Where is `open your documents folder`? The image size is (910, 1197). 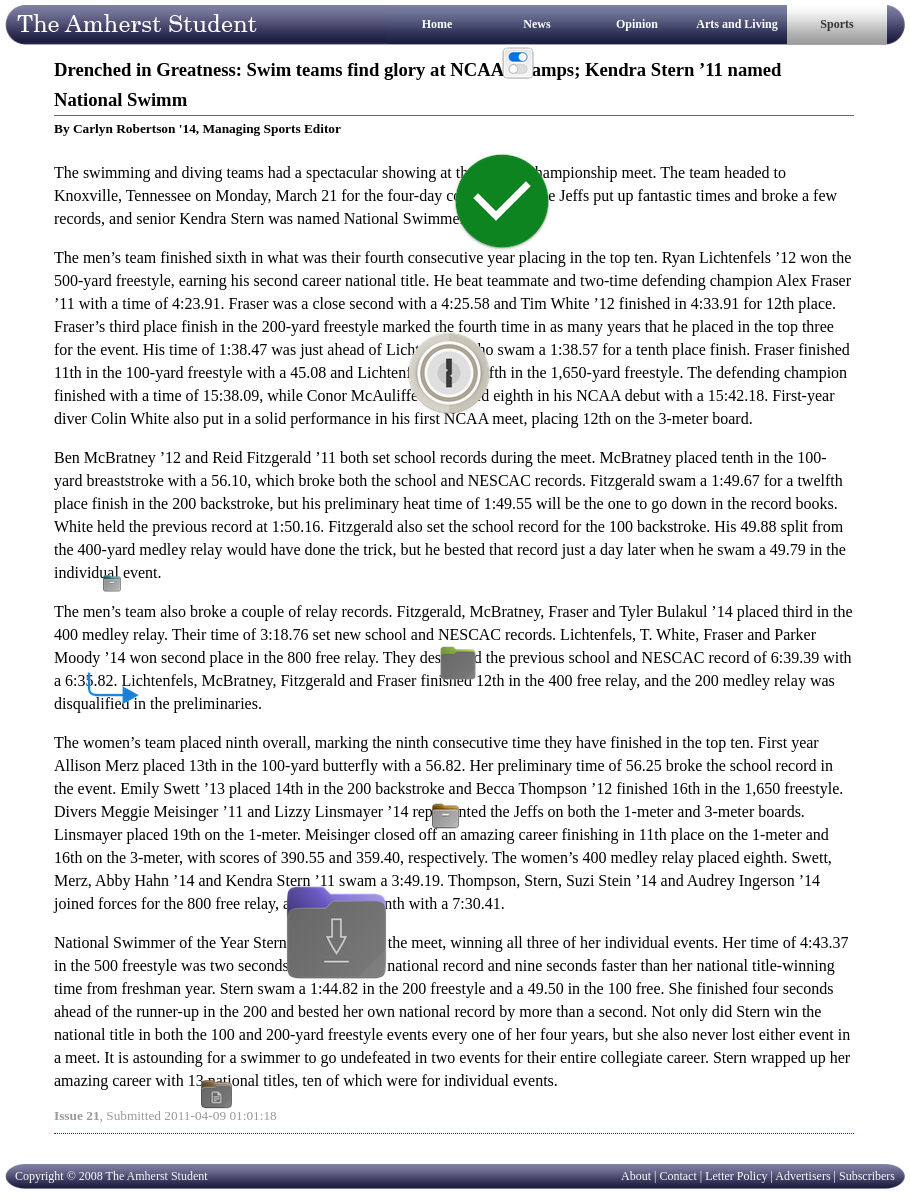
open your documents folder is located at coordinates (216, 1093).